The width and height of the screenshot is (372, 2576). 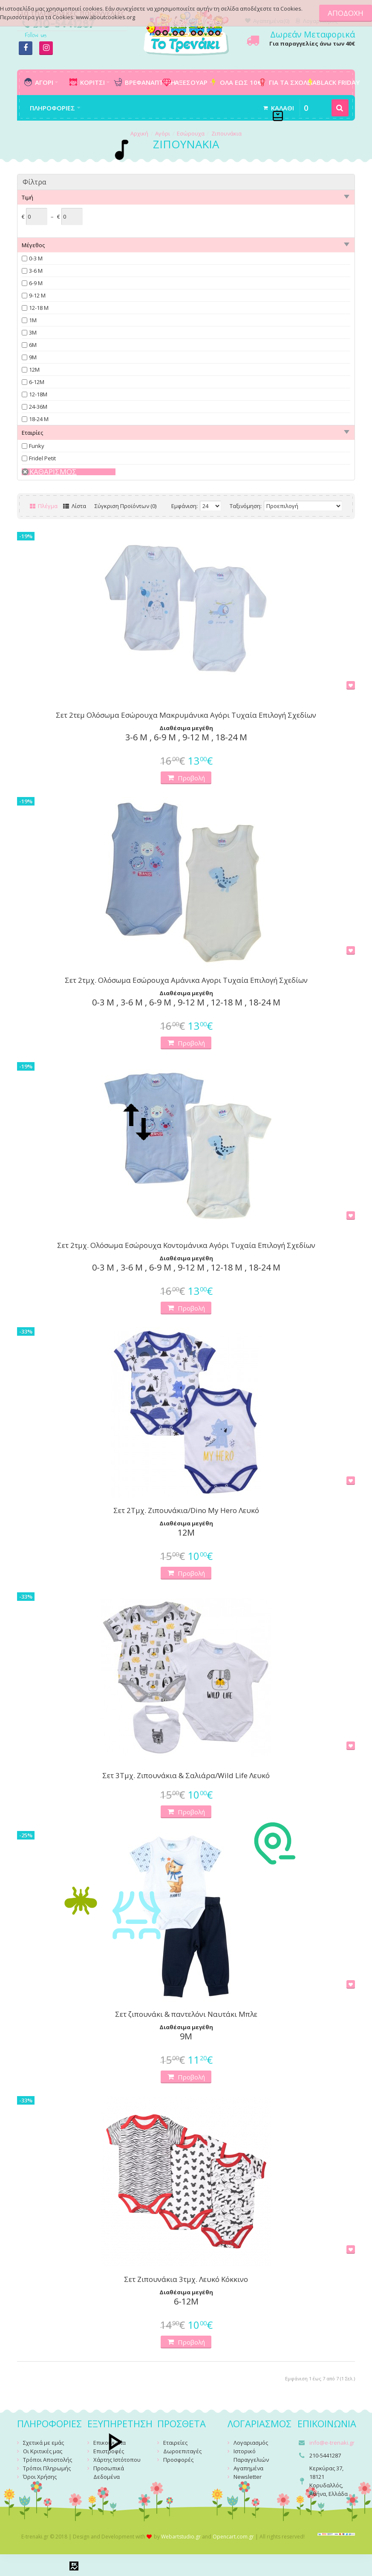 What do you see at coordinates (273, 1843) in the screenshot?
I see `remove a location pin from the map` at bounding box center [273, 1843].